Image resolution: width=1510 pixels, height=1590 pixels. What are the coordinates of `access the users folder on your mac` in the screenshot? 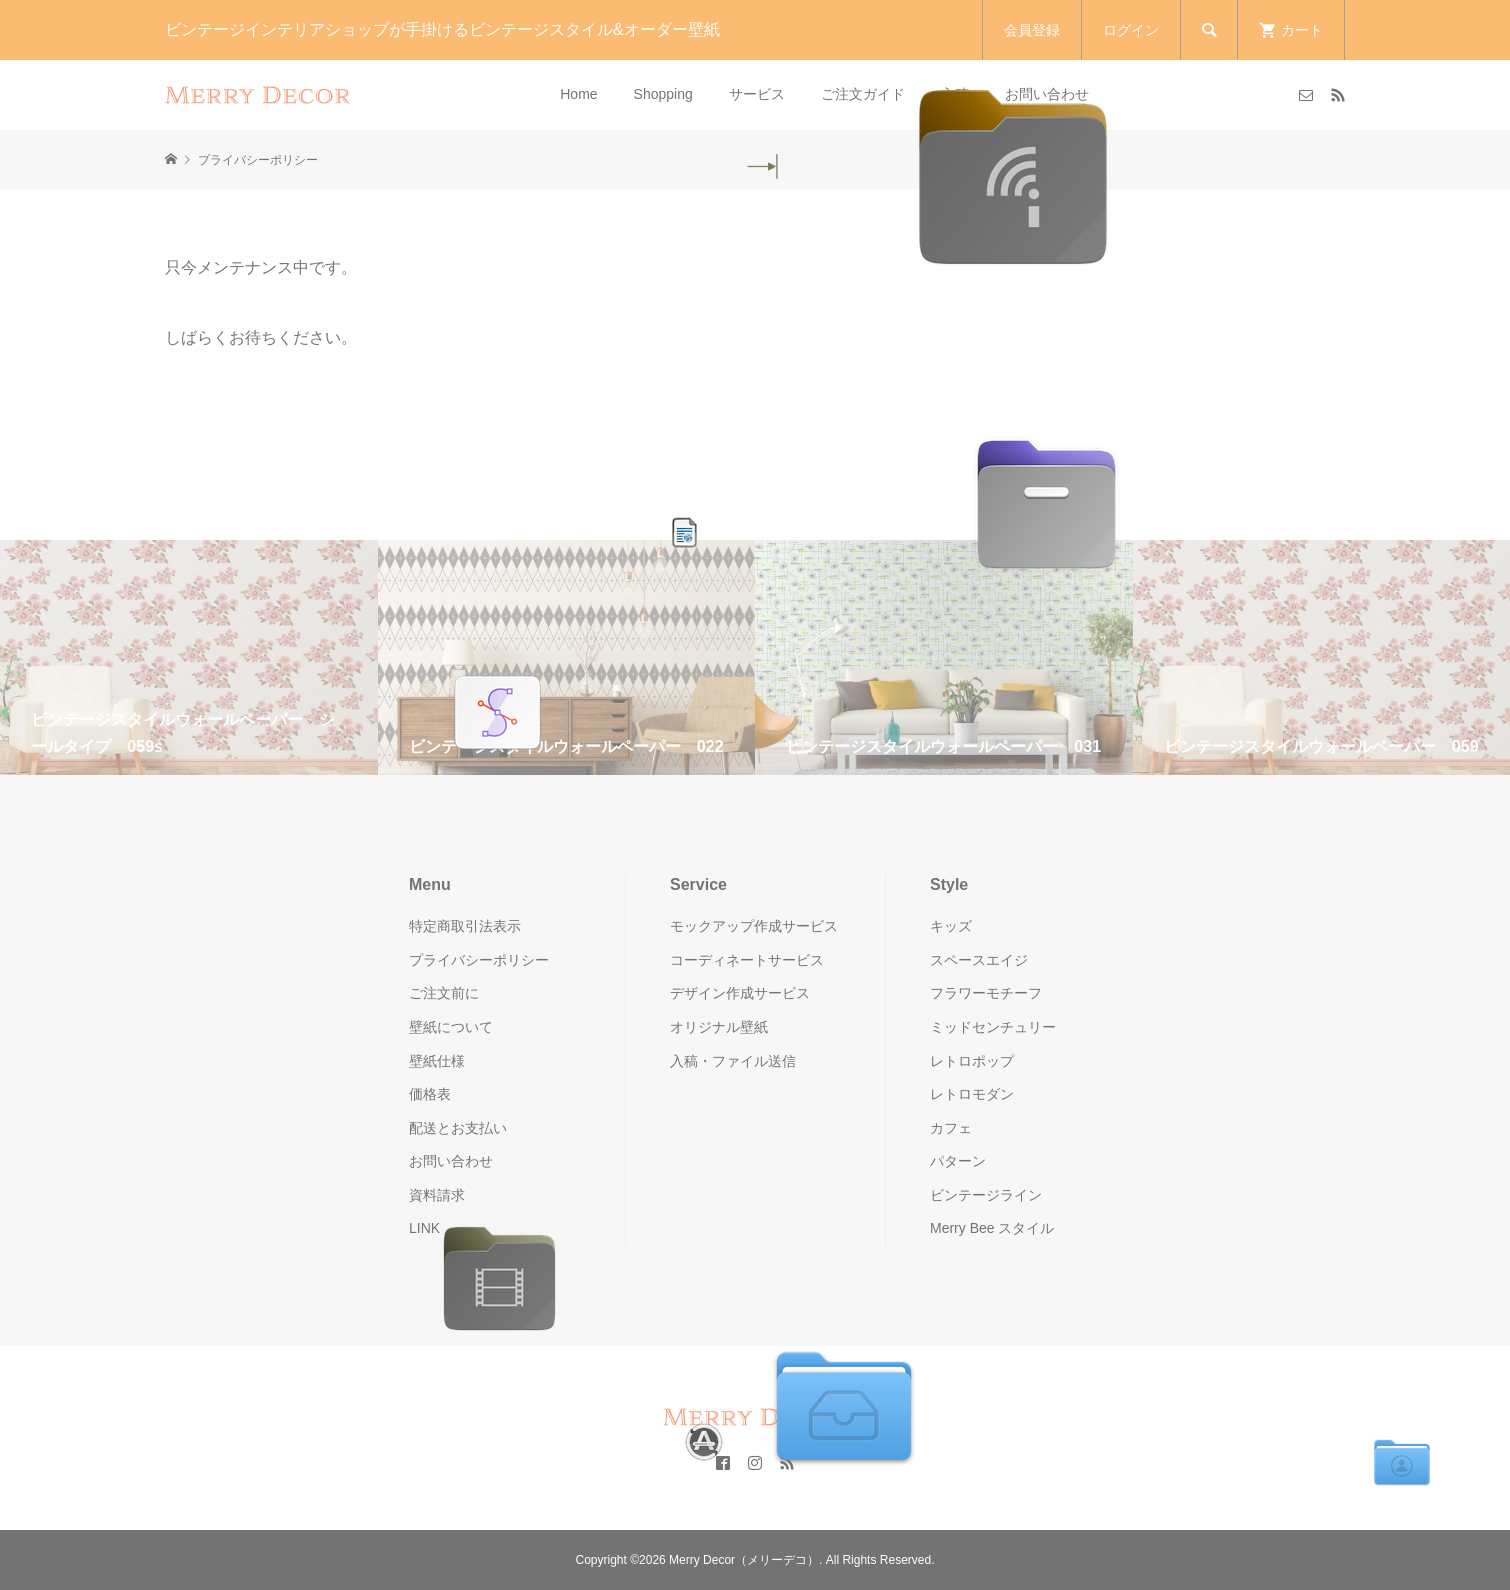 It's located at (1402, 1462).